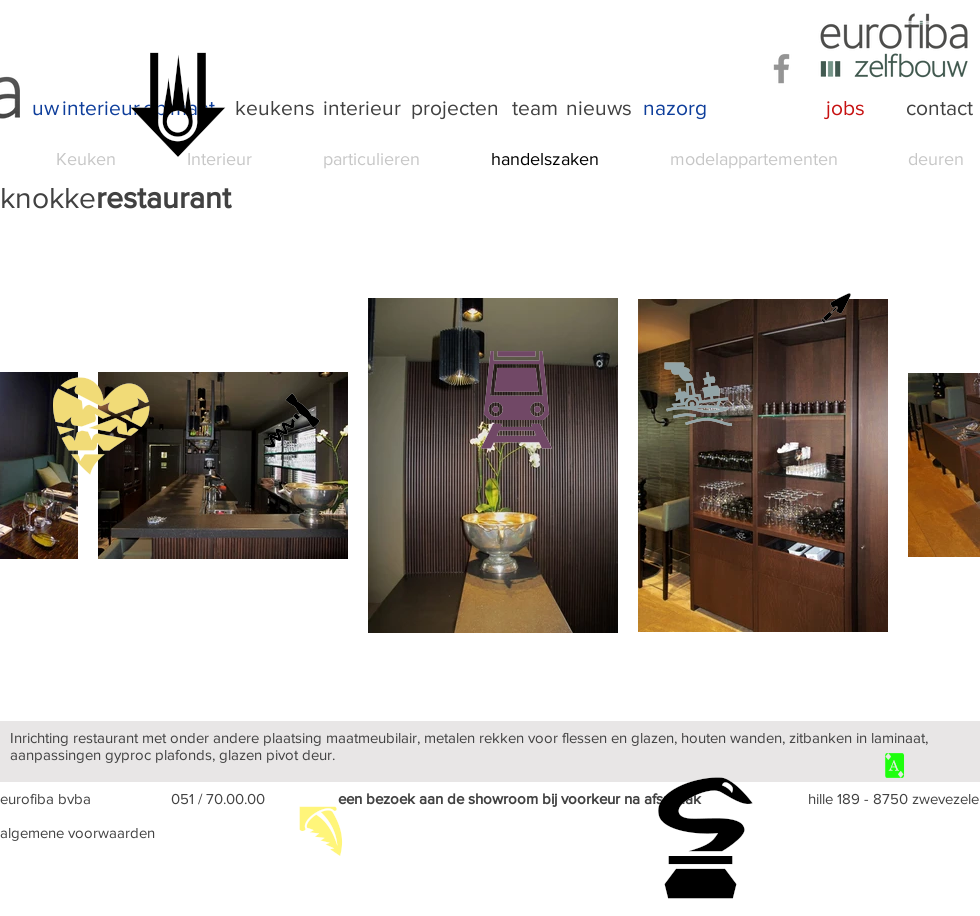 This screenshot has height=916, width=980. What do you see at coordinates (291, 420) in the screenshot?
I see `wine or beverage tool in a kitchen app` at bounding box center [291, 420].